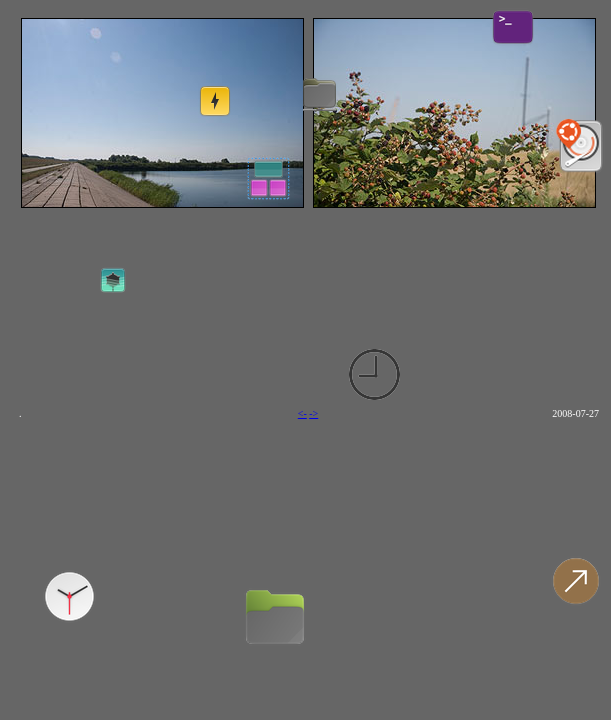 This screenshot has height=720, width=611. What do you see at coordinates (581, 146) in the screenshot?
I see `launch the ubiquity installer for ubuntu linux` at bounding box center [581, 146].